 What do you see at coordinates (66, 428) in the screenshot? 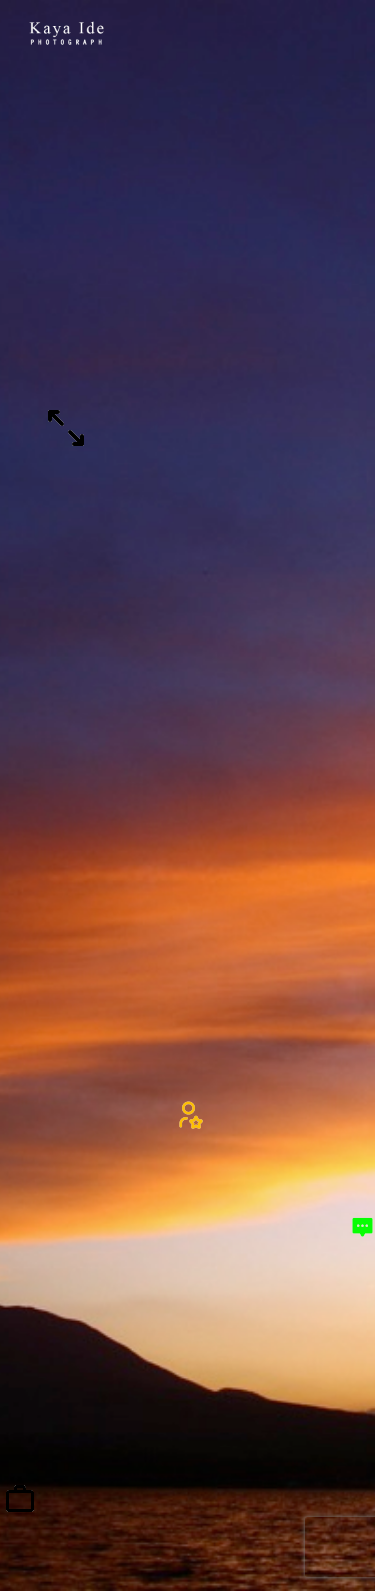
I see `expand to fullscreen mode` at bounding box center [66, 428].